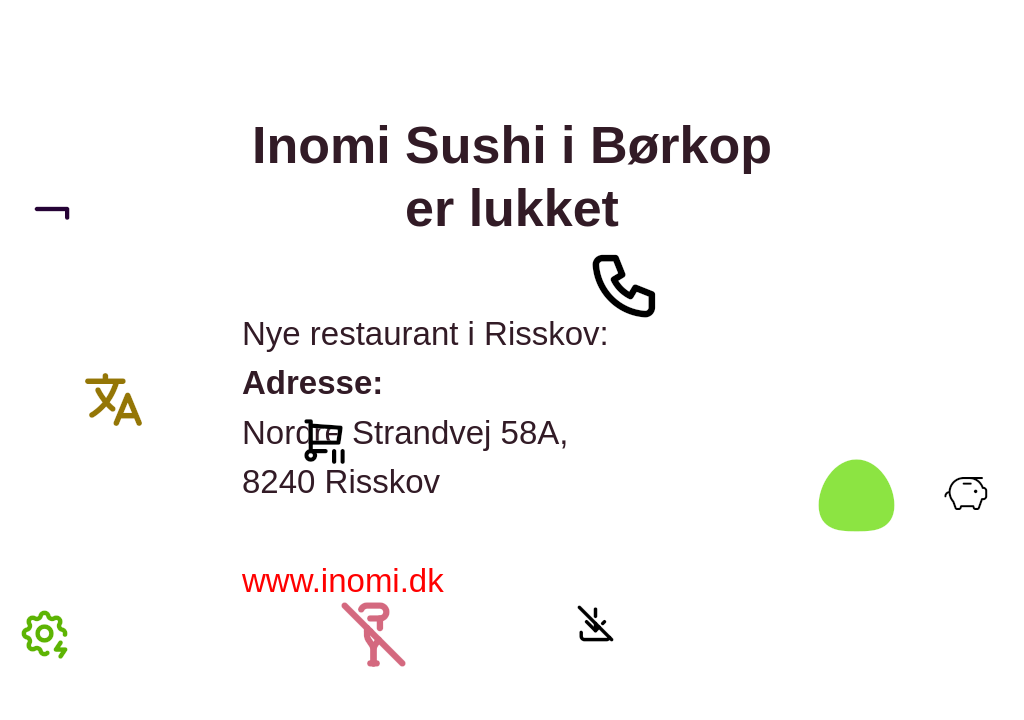 The height and width of the screenshot is (720, 1024). I want to click on logical NOT operator symbol, so click(52, 209).